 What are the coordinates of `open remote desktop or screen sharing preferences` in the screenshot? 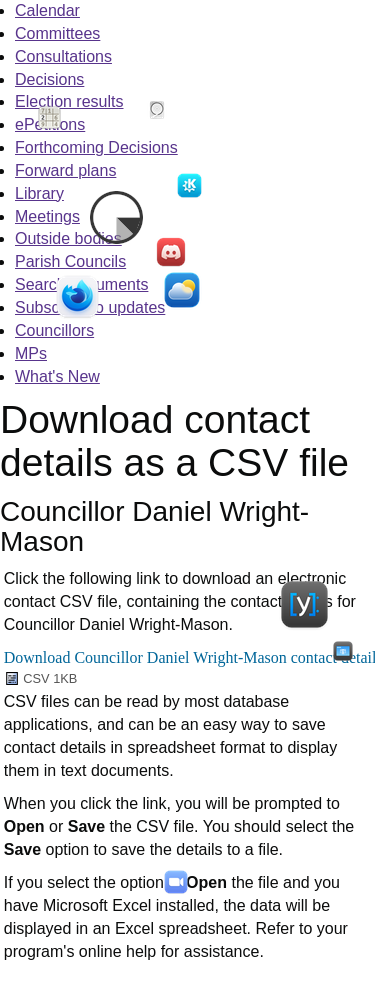 It's located at (343, 651).